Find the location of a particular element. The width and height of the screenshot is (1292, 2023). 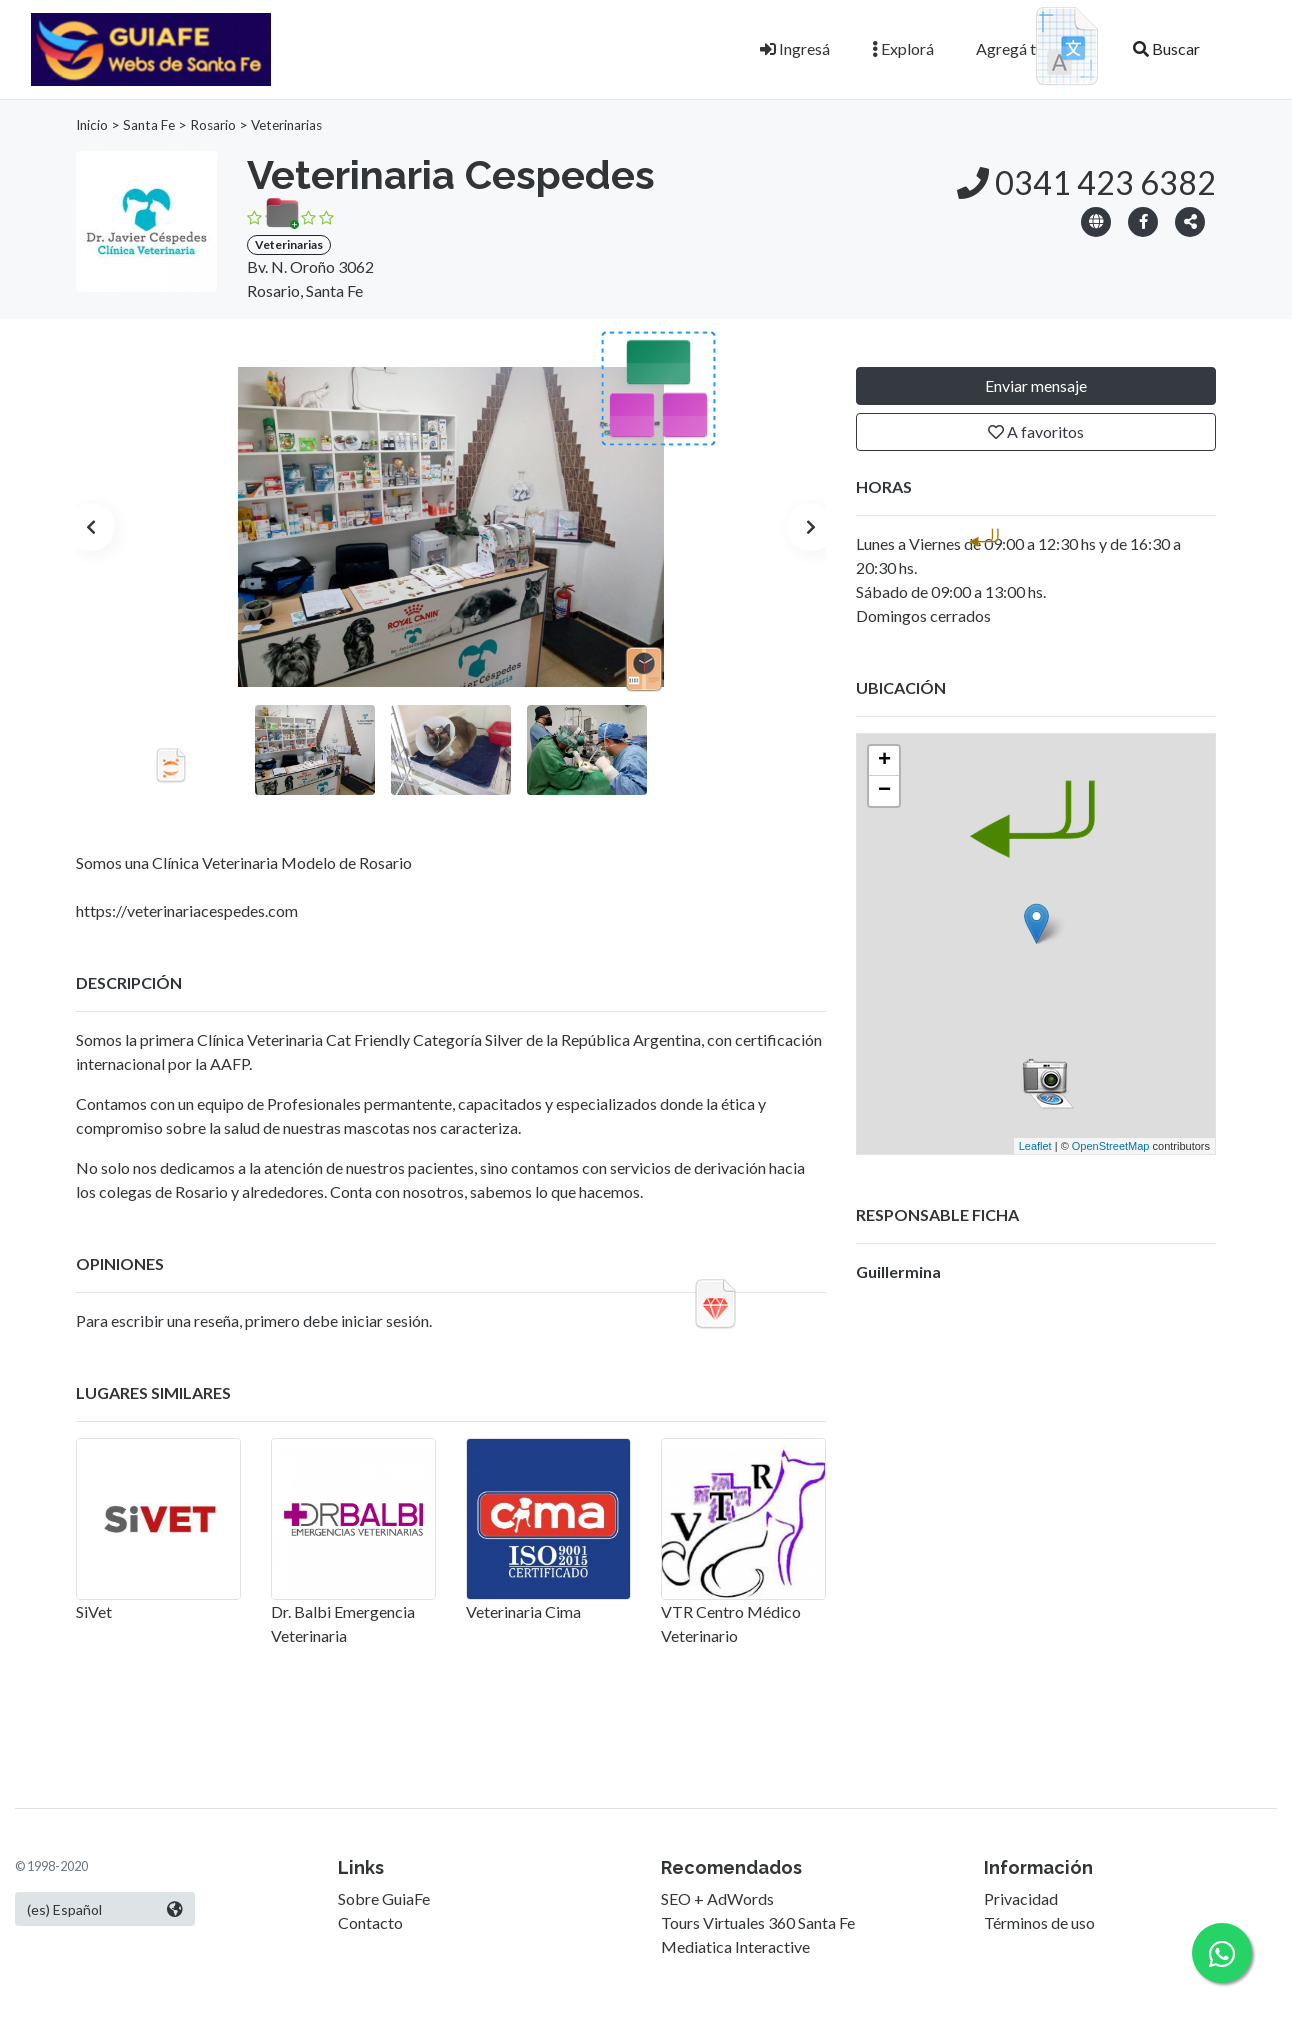

create a new folder is located at coordinates (282, 212).